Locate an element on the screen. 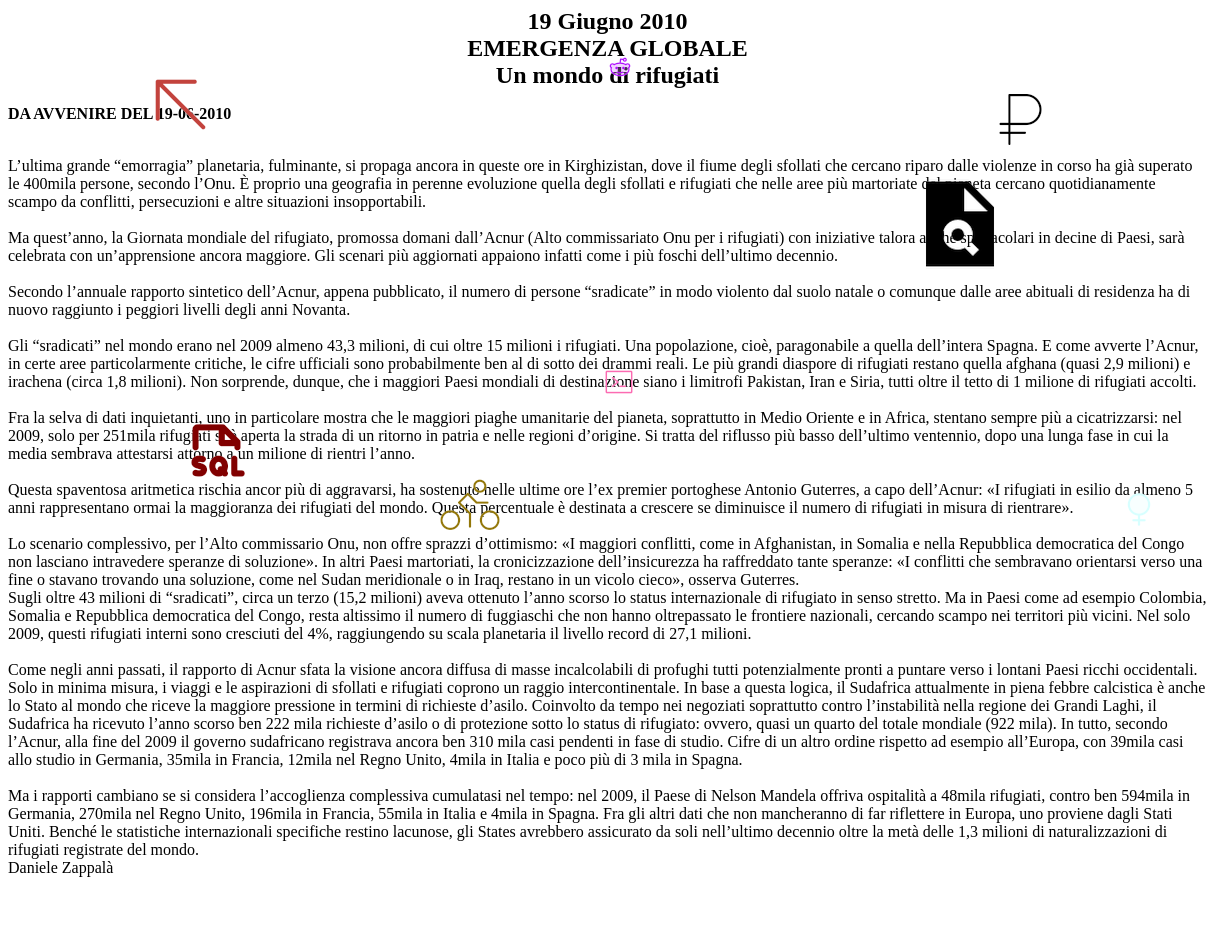 This screenshot has width=1215, height=947. open the Reddit app is located at coordinates (620, 68).